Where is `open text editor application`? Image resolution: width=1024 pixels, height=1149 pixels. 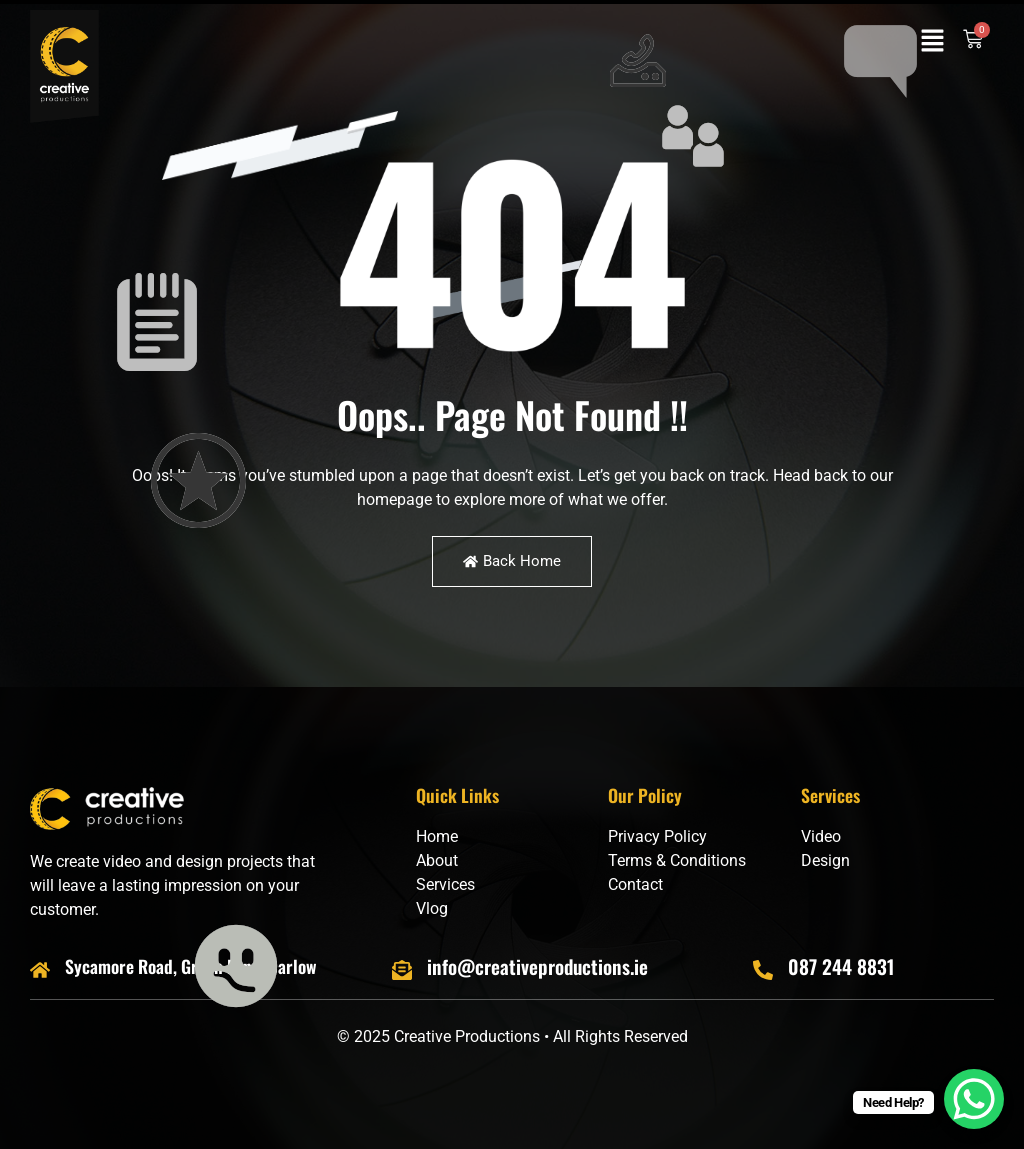
open text editor application is located at coordinates (154, 322).